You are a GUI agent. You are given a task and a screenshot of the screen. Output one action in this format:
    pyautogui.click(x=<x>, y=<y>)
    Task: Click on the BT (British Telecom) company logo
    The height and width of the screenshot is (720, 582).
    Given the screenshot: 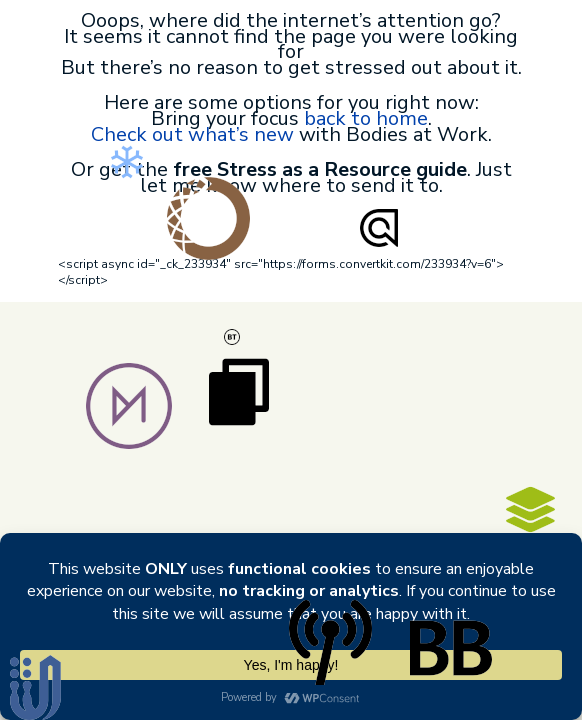 What is the action you would take?
    pyautogui.click(x=232, y=337)
    